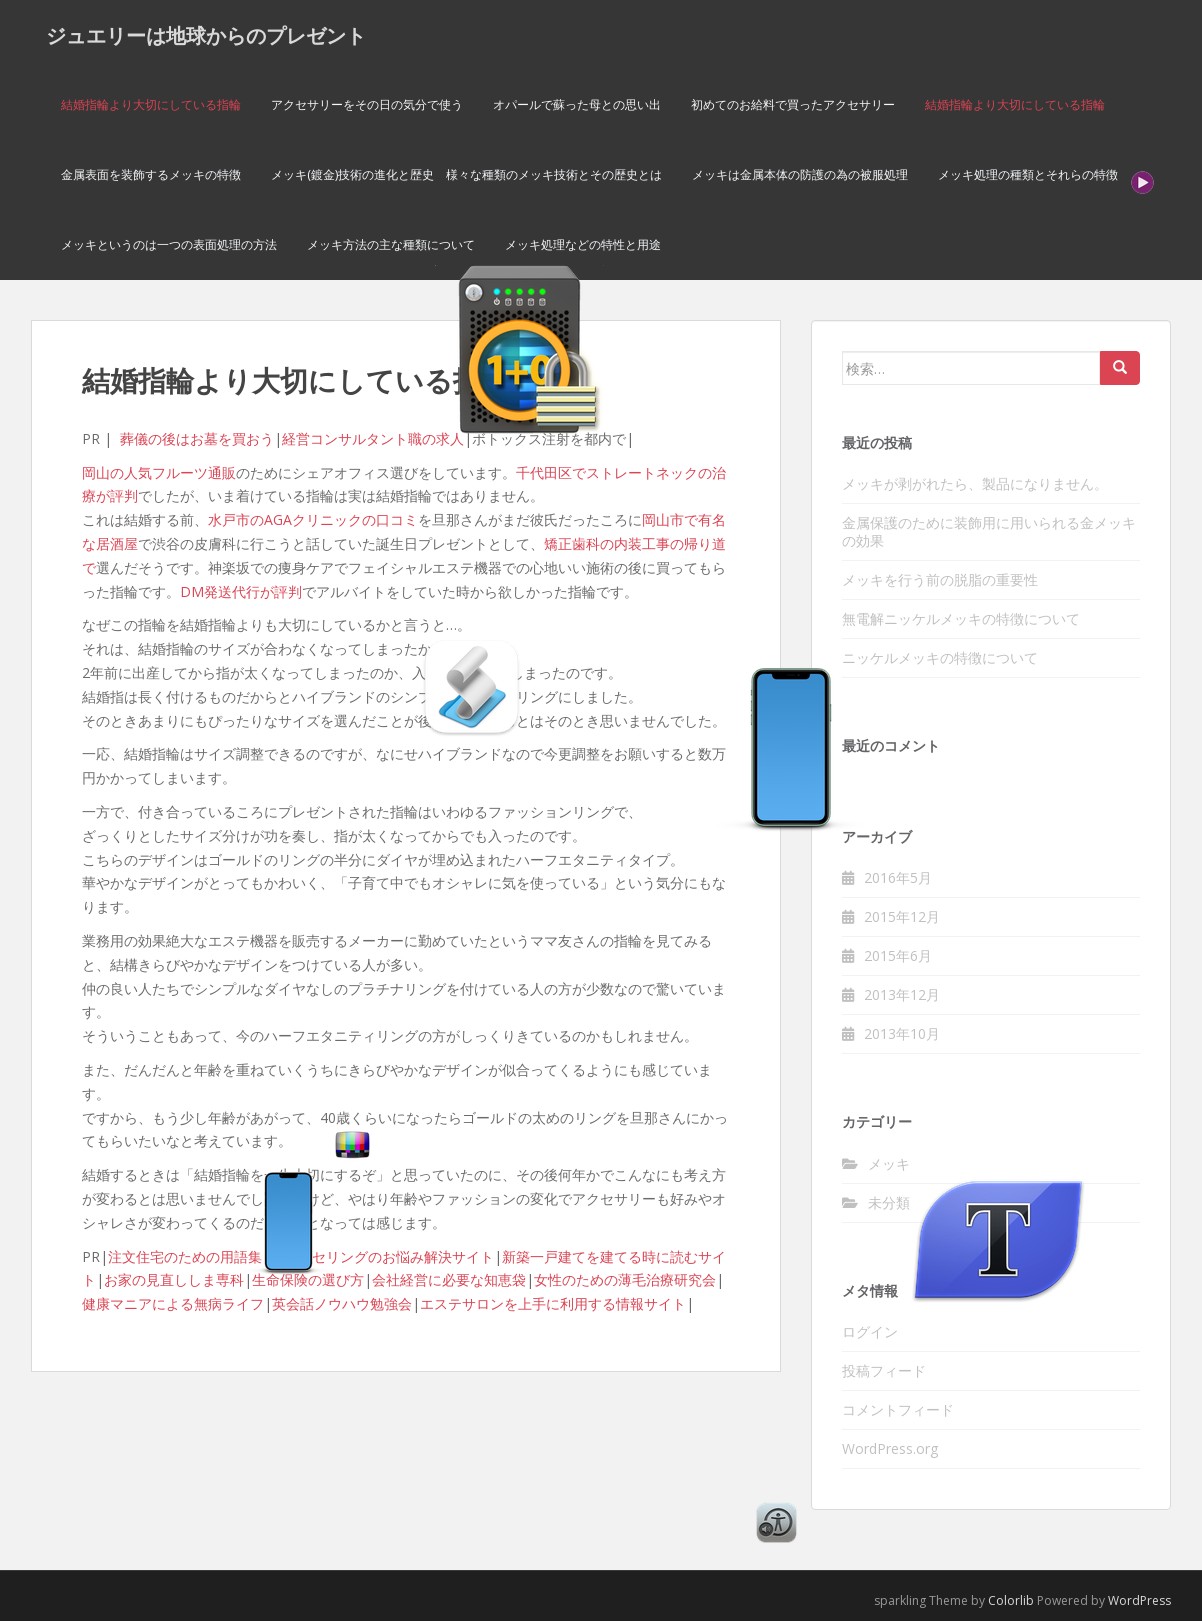  Describe the element at coordinates (1142, 182) in the screenshot. I see `indicates video content or media files` at that location.